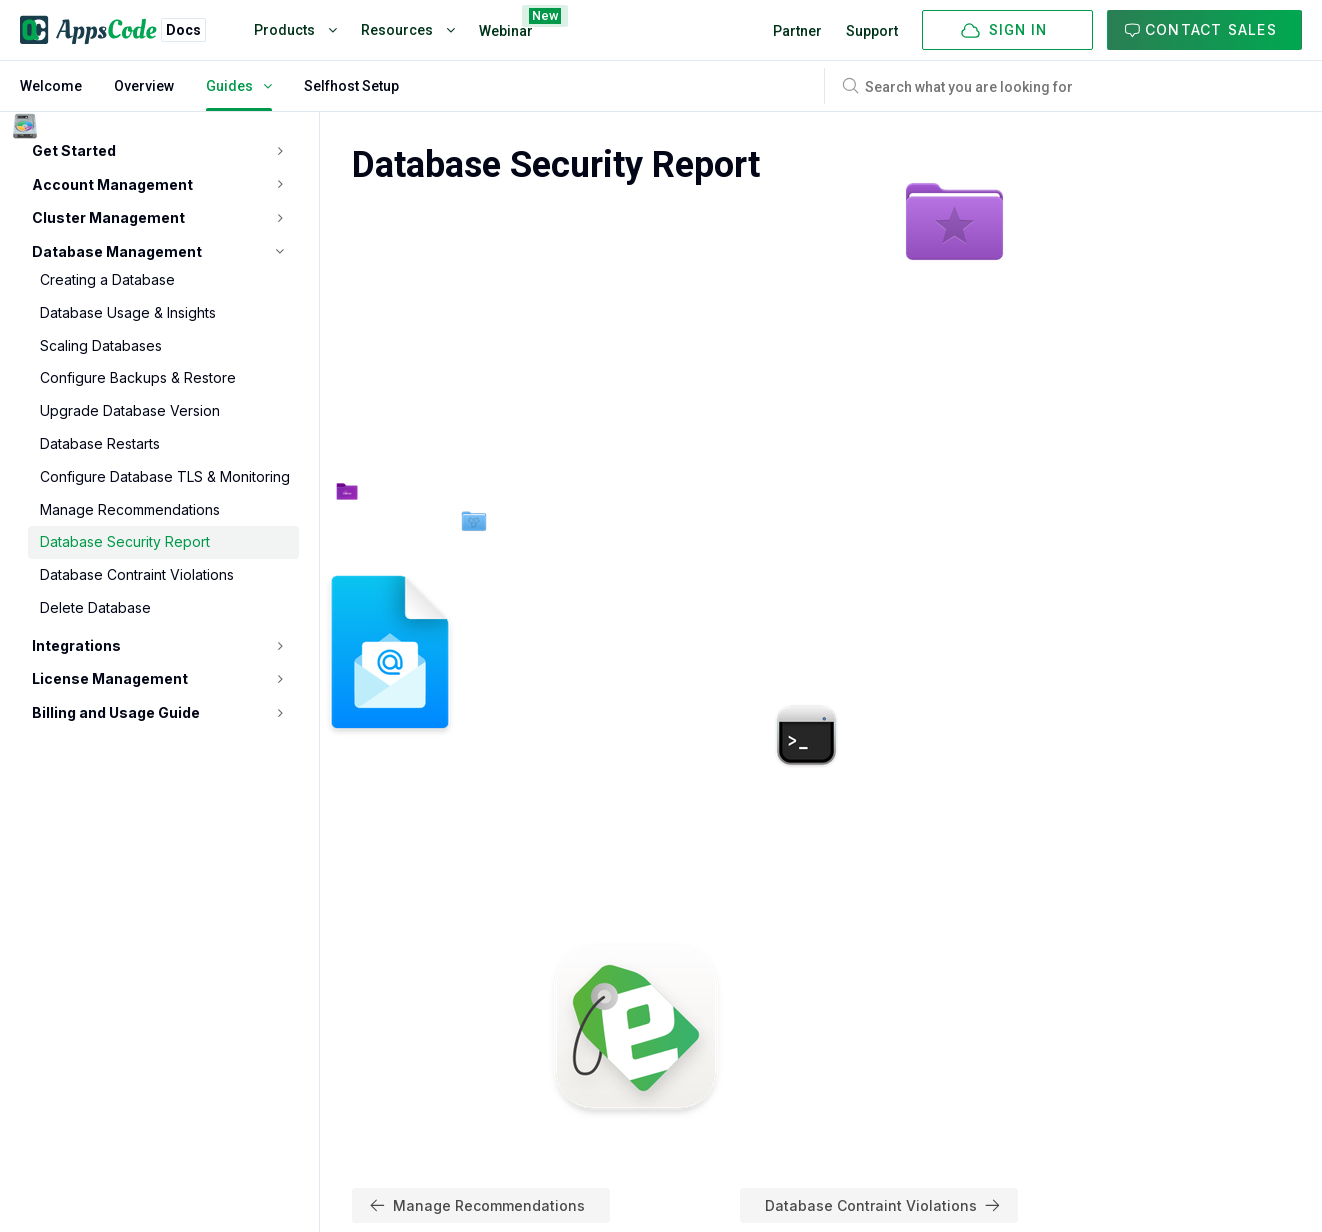  I want to click on an email message file or .eml attachment, so click(390, 655).